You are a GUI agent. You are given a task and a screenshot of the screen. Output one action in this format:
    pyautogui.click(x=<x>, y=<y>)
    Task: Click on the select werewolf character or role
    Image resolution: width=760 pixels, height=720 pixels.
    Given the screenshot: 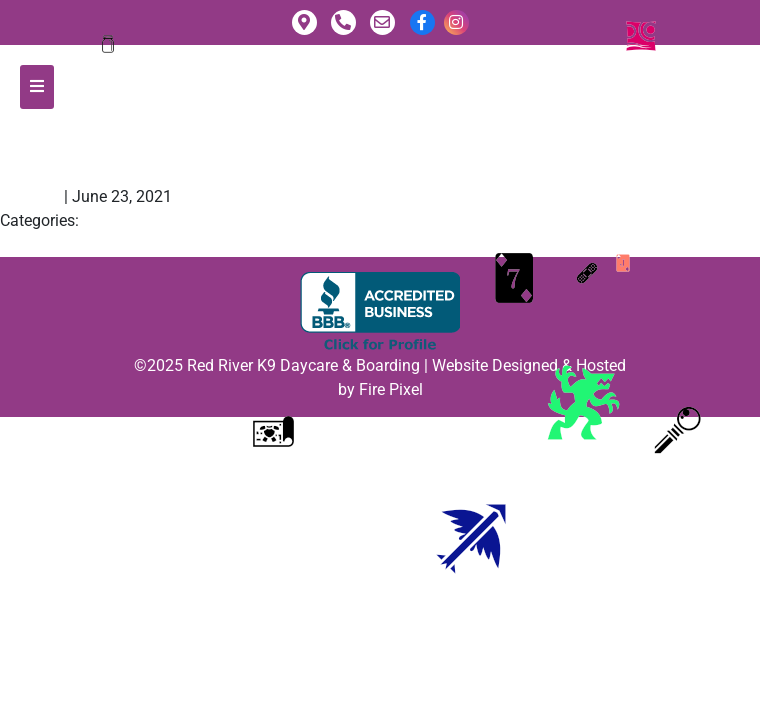 What is the action you would take?
    pyautogui.click(x=583, y=402)
    